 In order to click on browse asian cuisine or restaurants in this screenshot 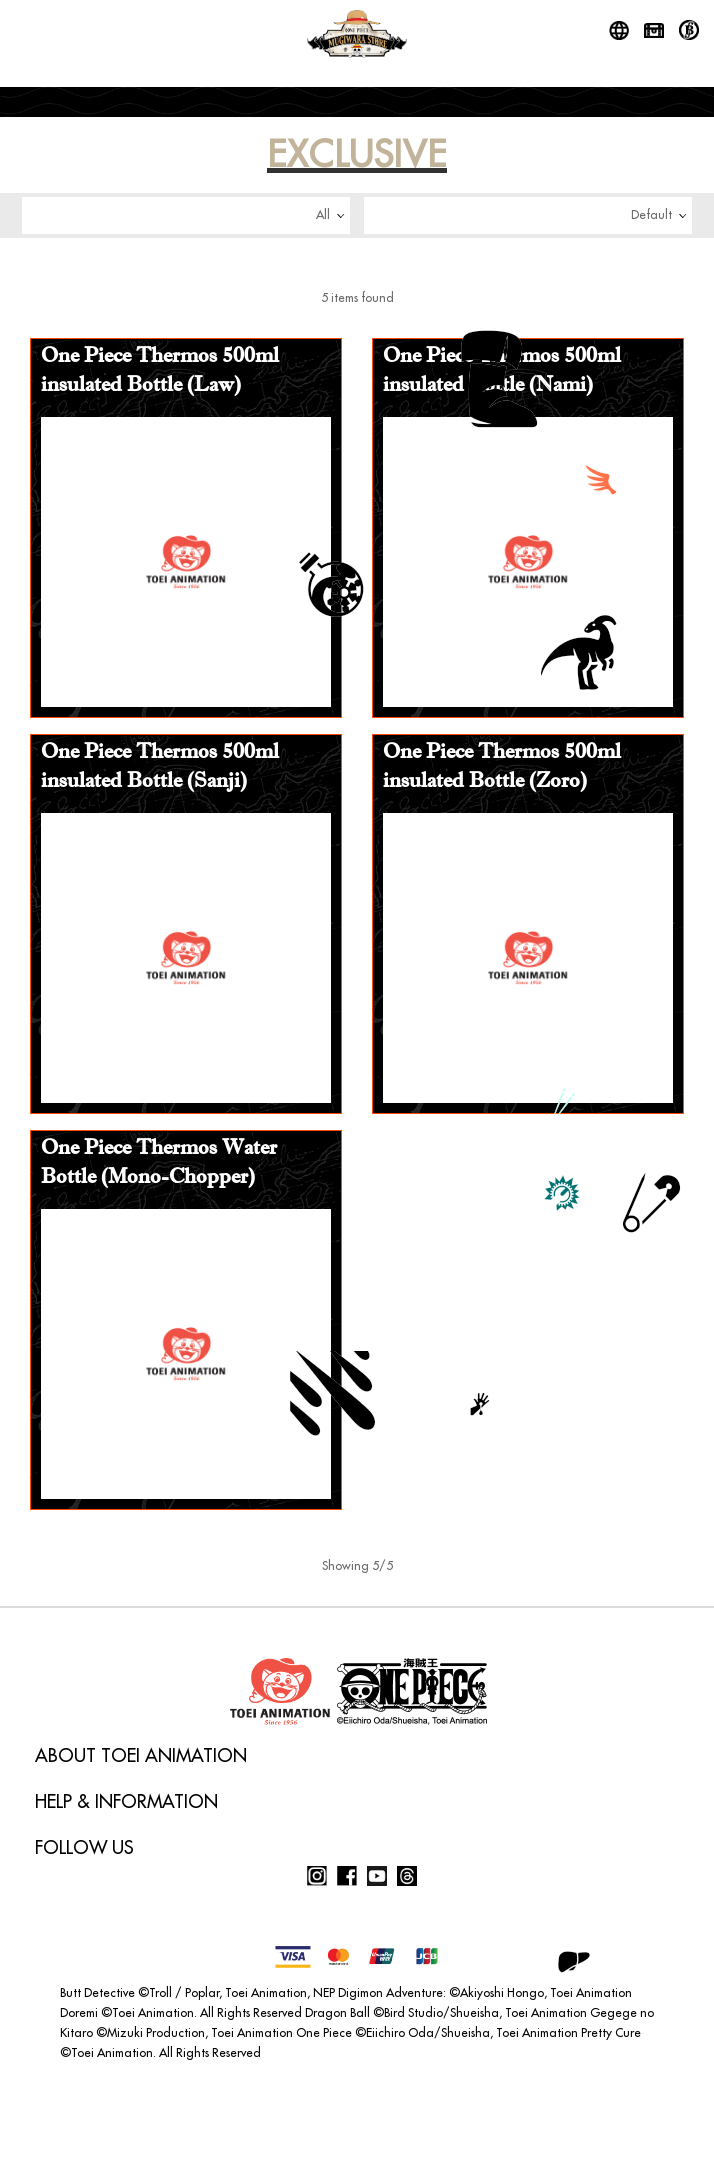, I will do `click(564, 1102)`.